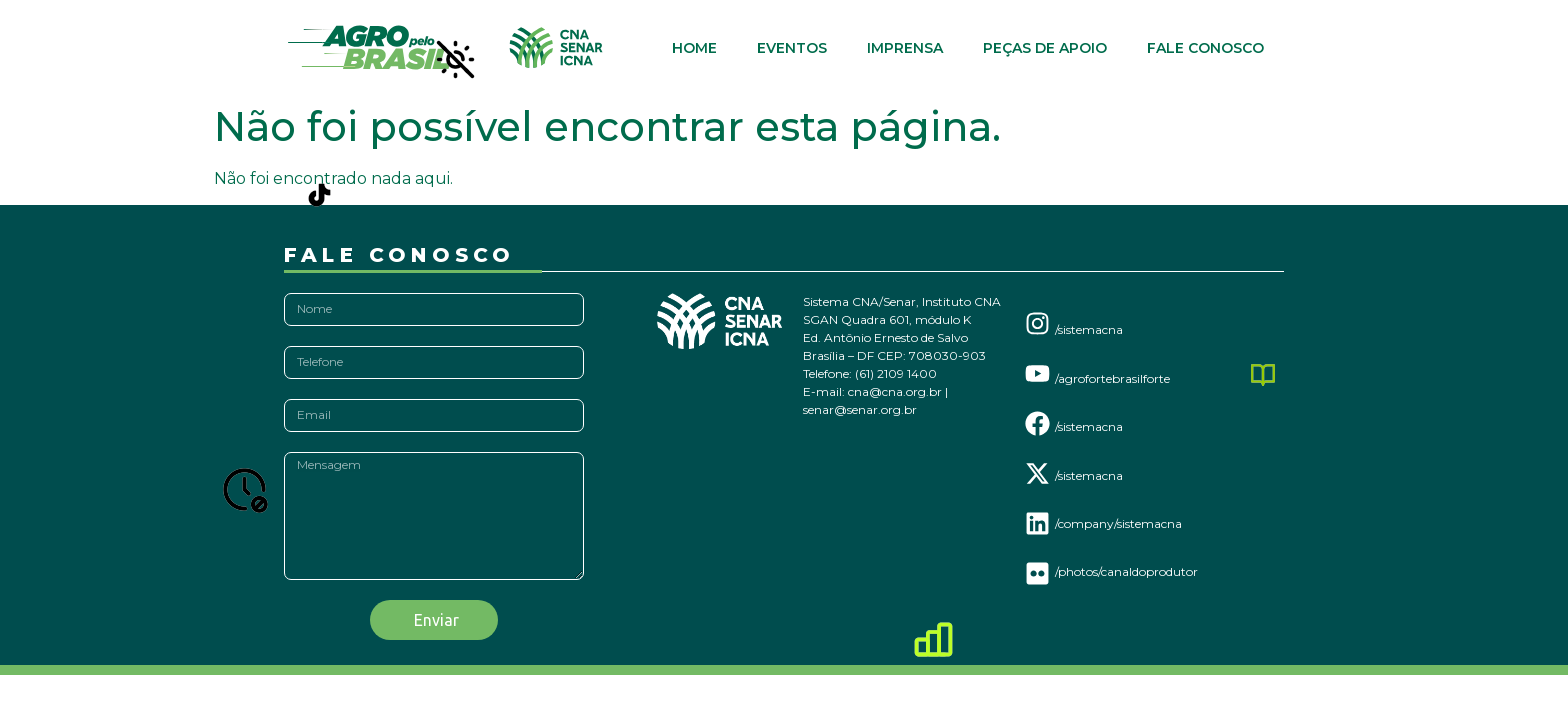  Describe the element at coordinates (933, 639) in the screenshot. I see `view trending or popular content` at that location.